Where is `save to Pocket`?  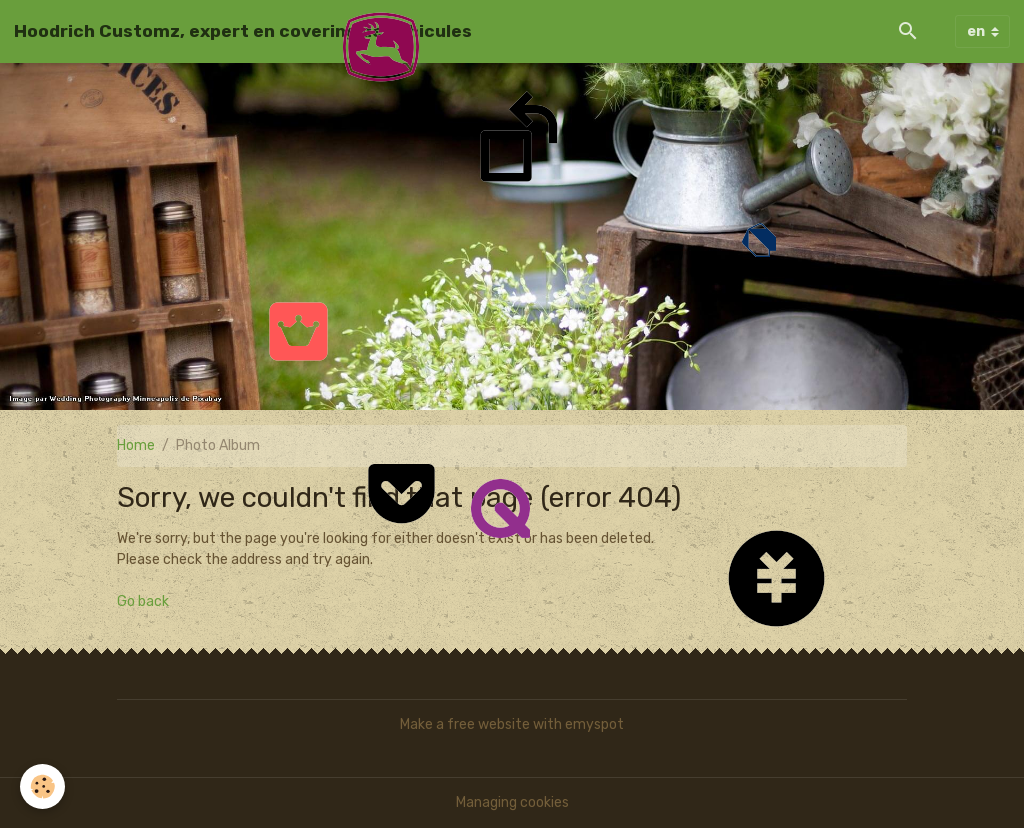
save to Pocket is located at coordinates (401, 492).